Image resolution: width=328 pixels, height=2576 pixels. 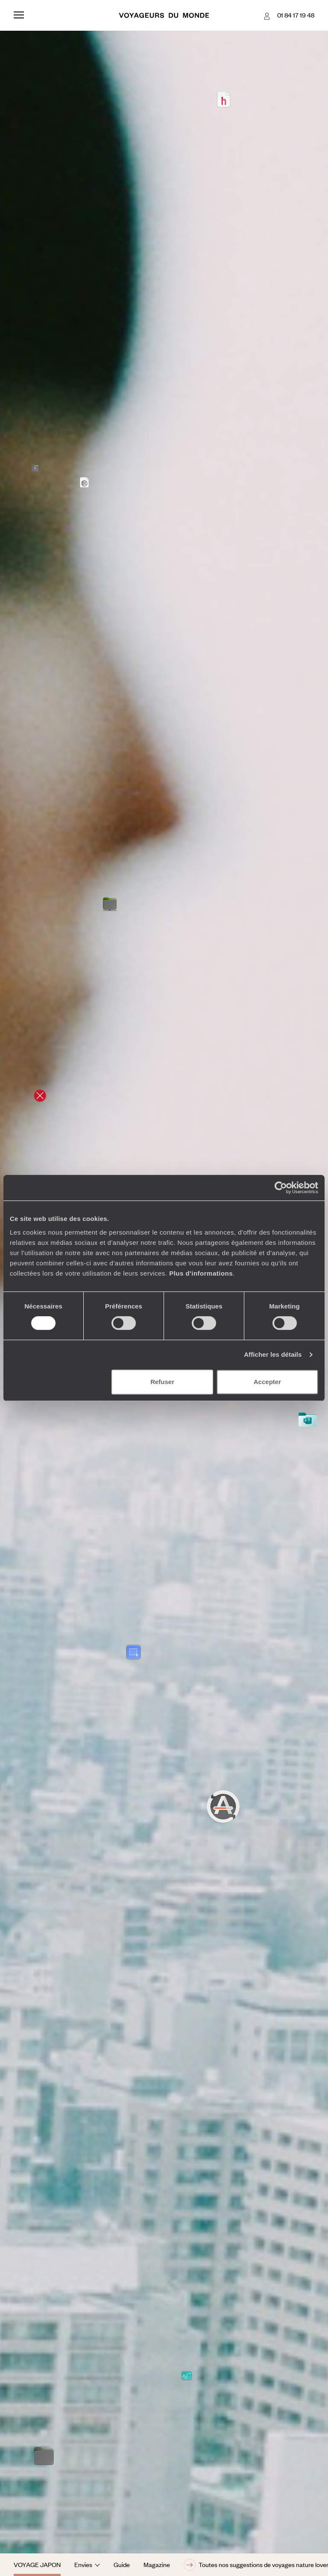 I want to click on indicates a file or content that cannot be read, so click(x=40, y=1095).